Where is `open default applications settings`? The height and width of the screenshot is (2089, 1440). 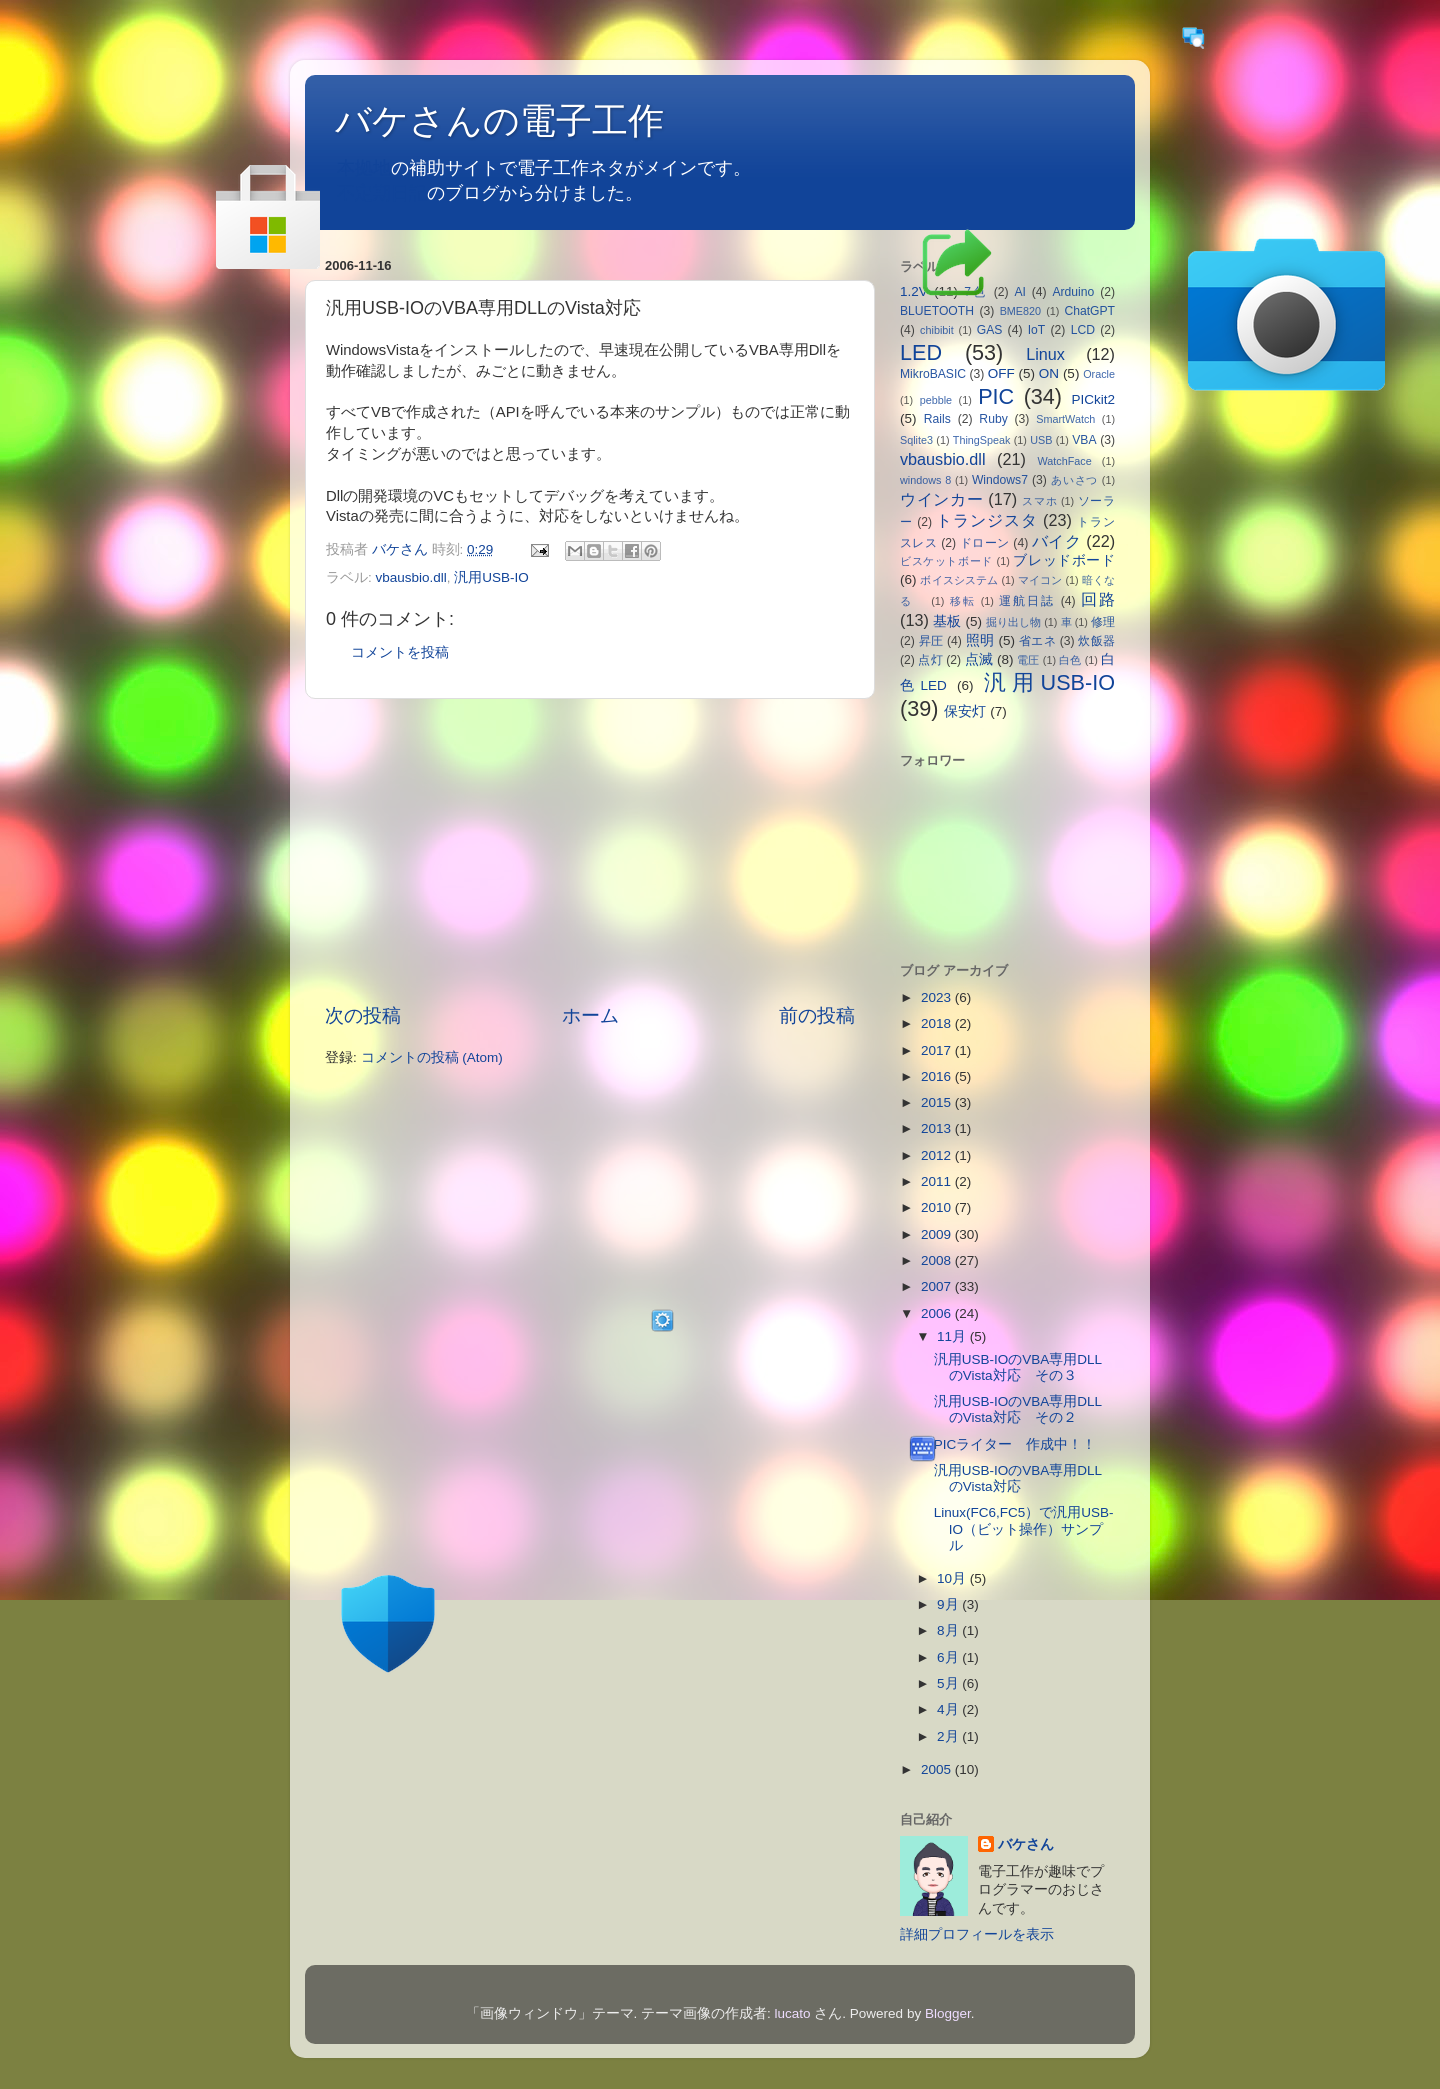 open default applications settings is located at coordinates (662, 1320).